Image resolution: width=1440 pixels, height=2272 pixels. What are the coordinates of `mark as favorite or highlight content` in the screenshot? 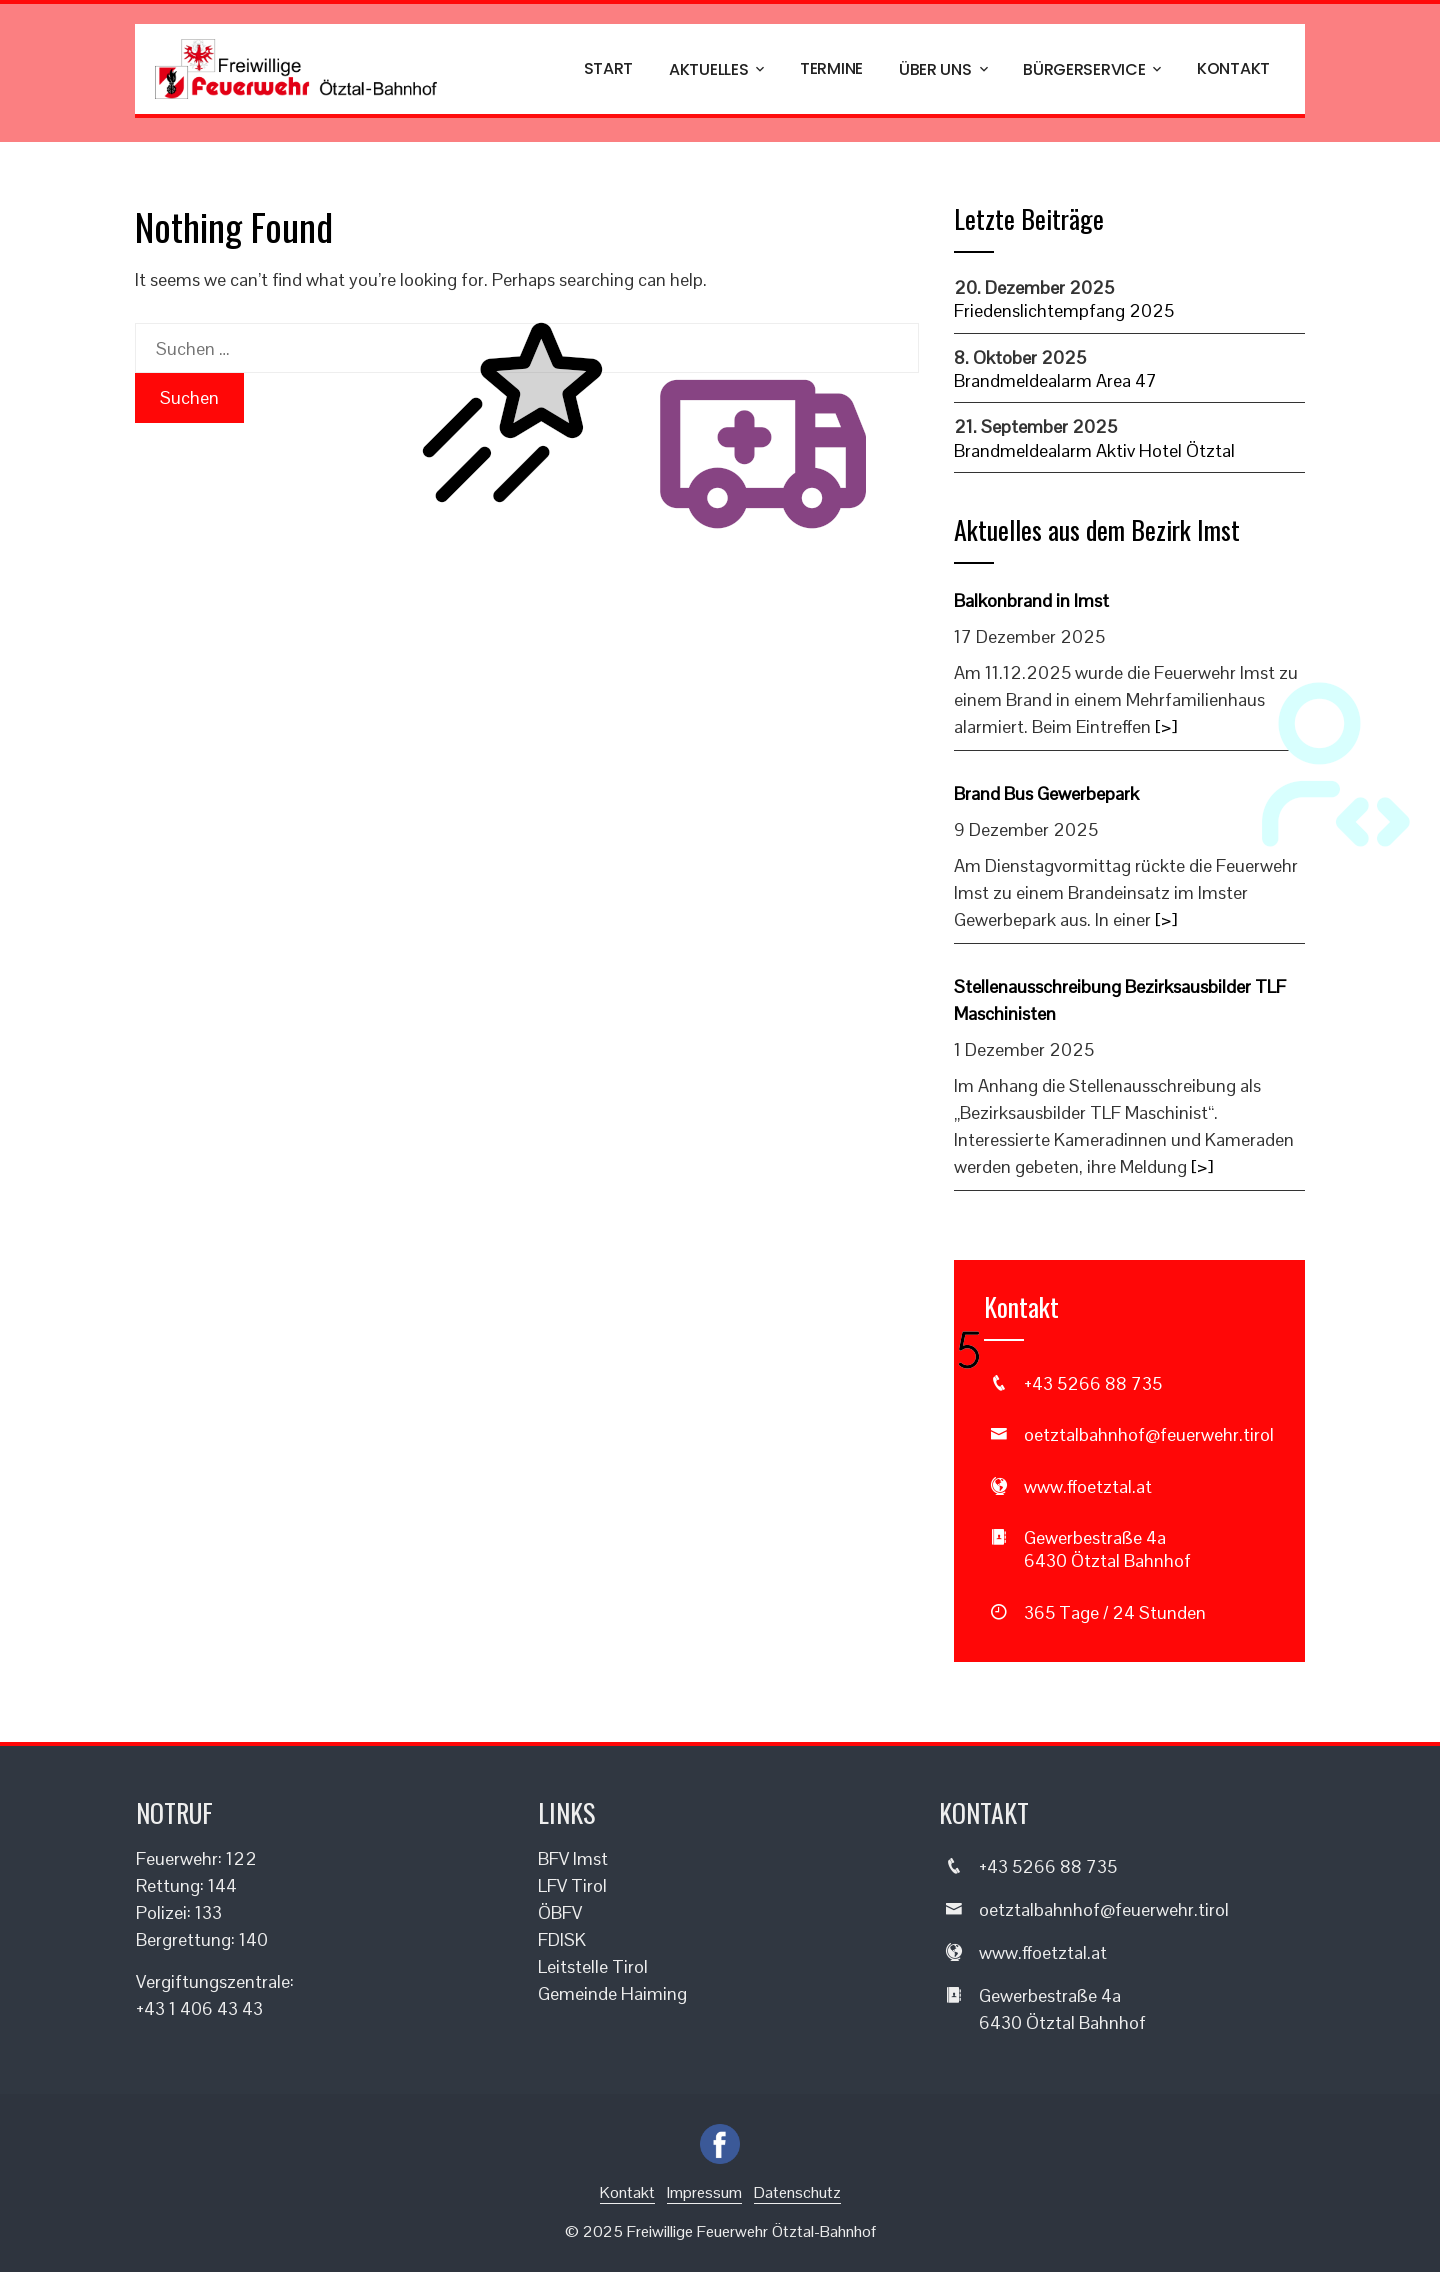 It's located at (512, 412).